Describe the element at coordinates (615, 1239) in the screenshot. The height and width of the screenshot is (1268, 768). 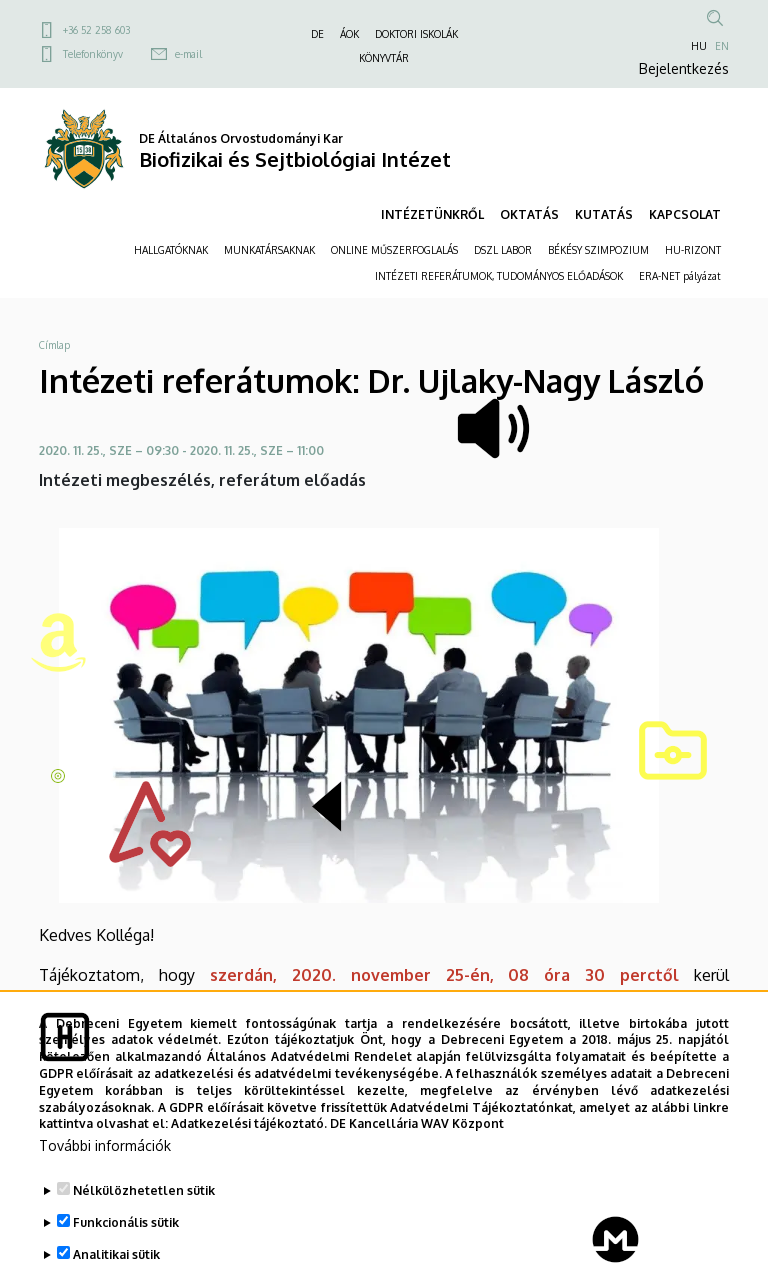
I see `view monero cryptocurrency balance` at that location.